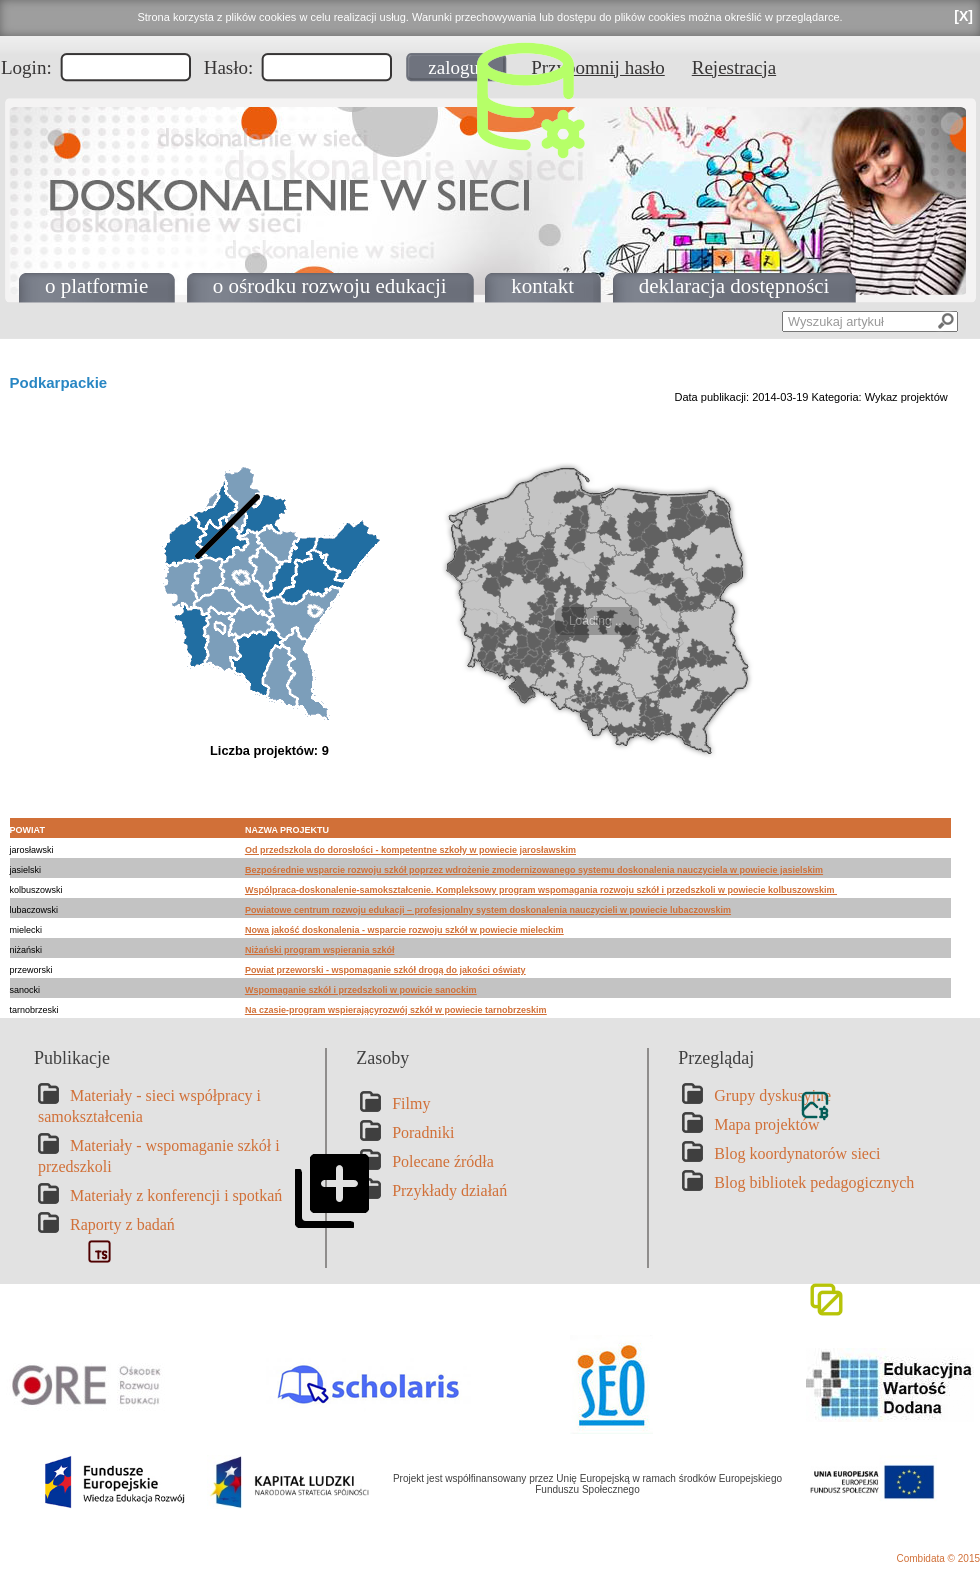  I want to click on indicates a TypeScript file or project, so click(99, 1251).